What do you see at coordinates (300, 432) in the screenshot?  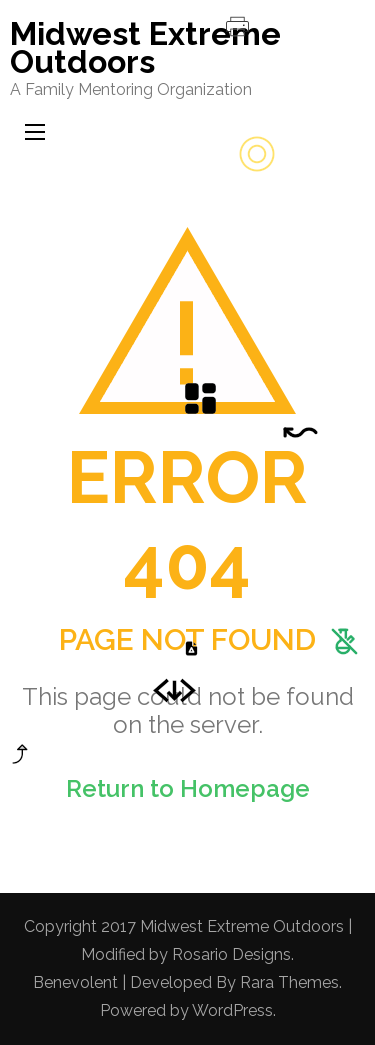 I see `undo or revert to previous state` at bounding box center [300, 432].